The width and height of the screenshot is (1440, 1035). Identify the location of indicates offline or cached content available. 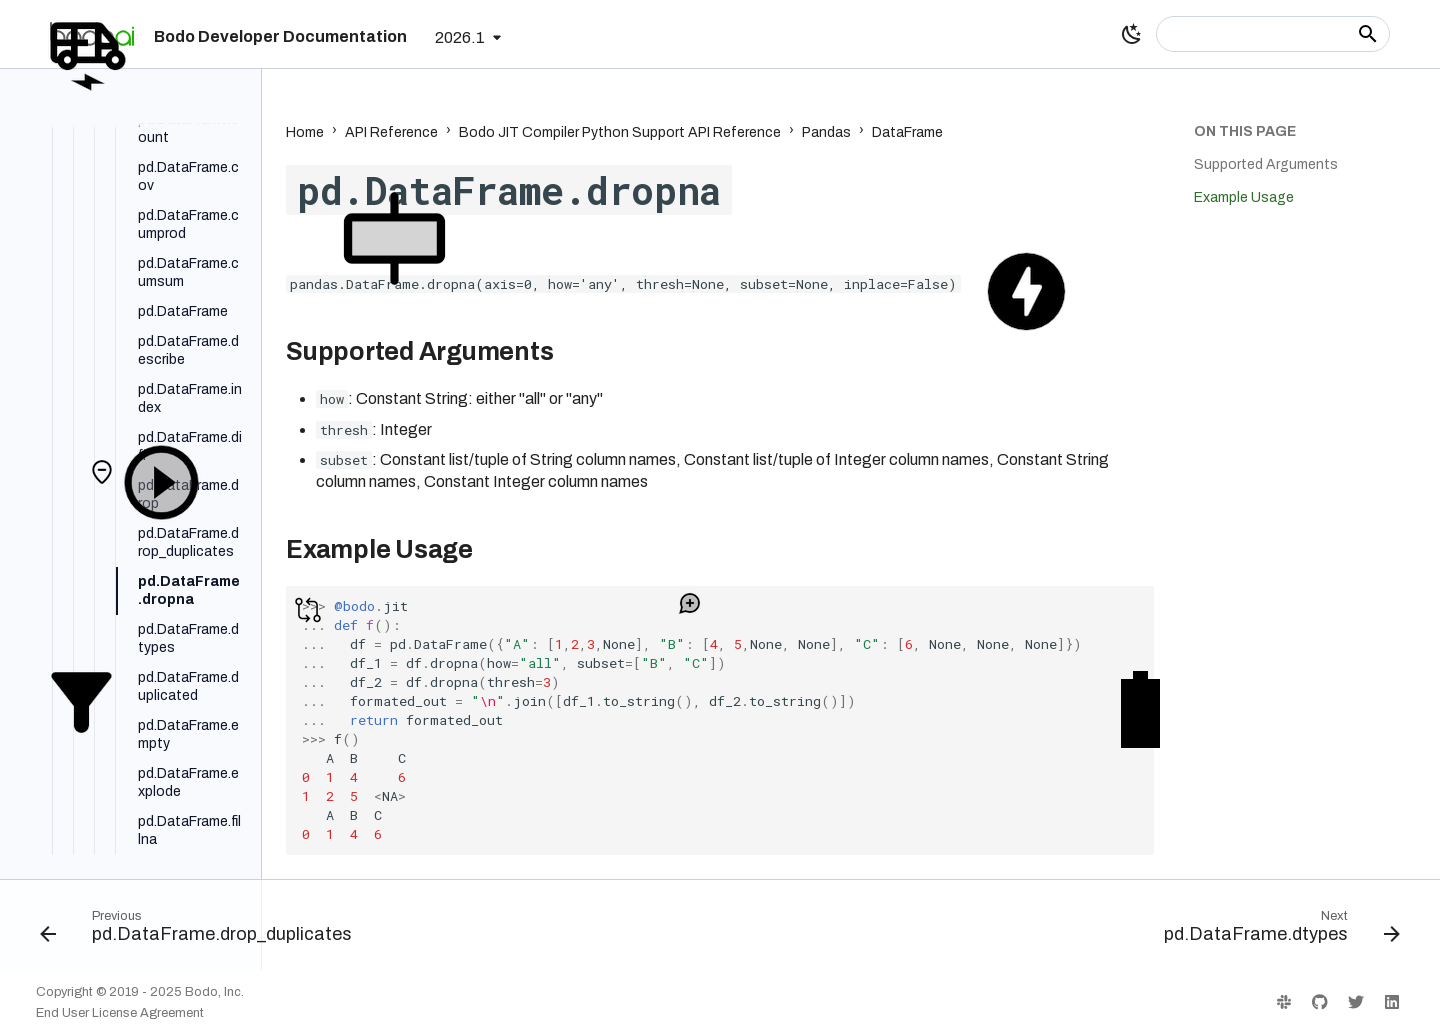
(1026, 291).